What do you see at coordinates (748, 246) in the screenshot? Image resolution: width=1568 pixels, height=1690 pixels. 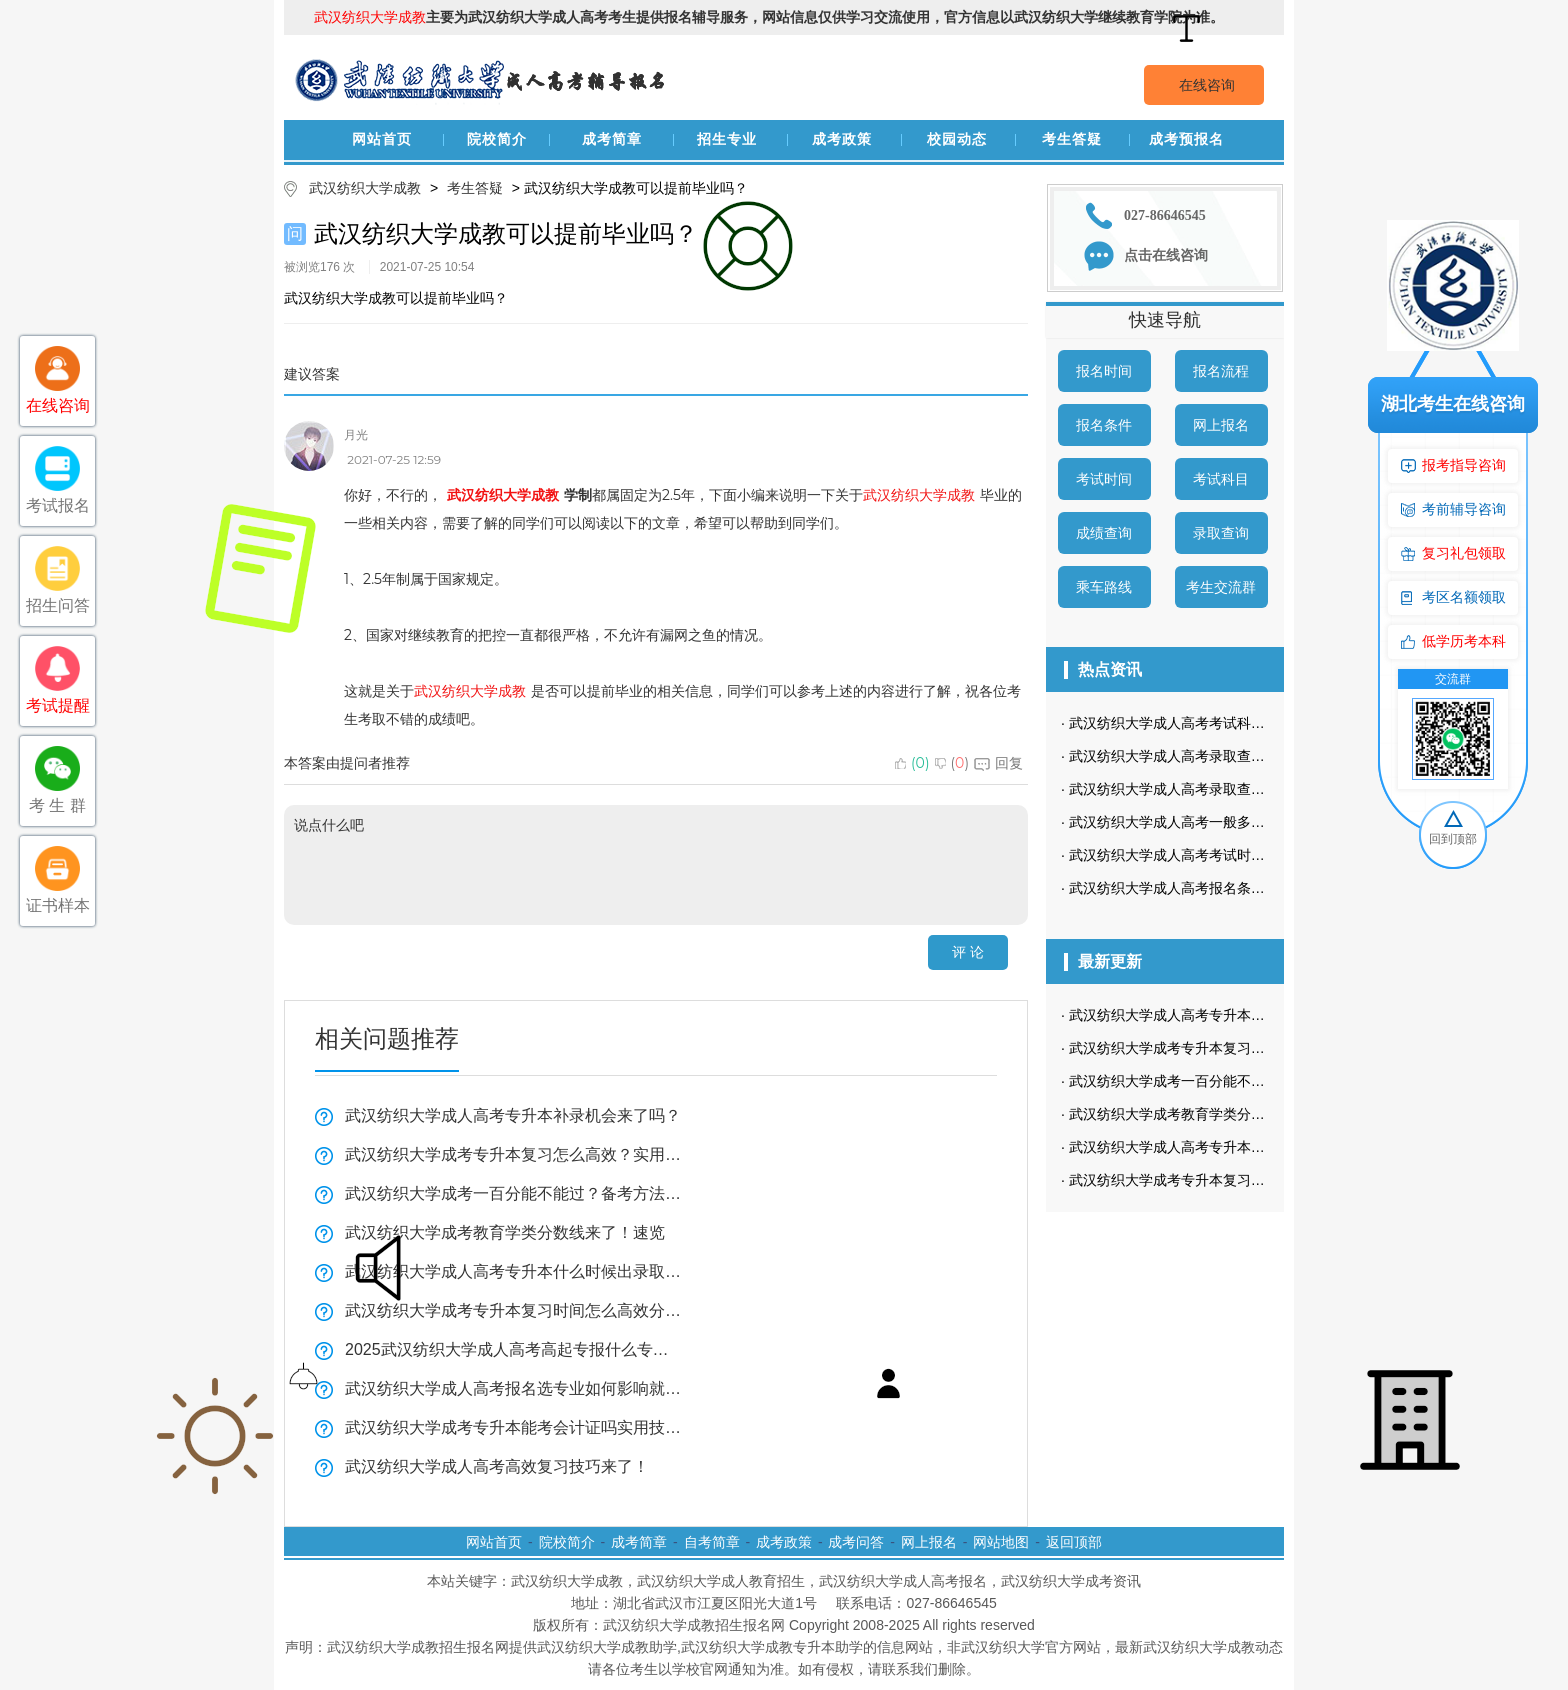 I see `access help or support` at bounding box center [748, 246].